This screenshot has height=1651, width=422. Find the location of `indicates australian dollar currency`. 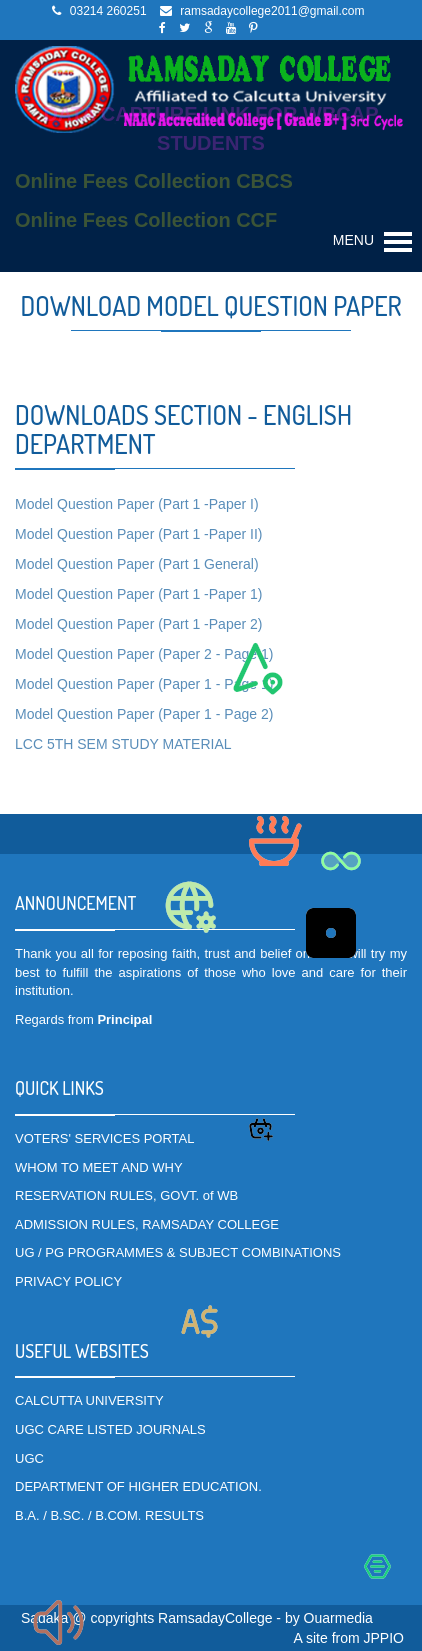

indicates australian dollar currency is located at coordinates (199, 1321).